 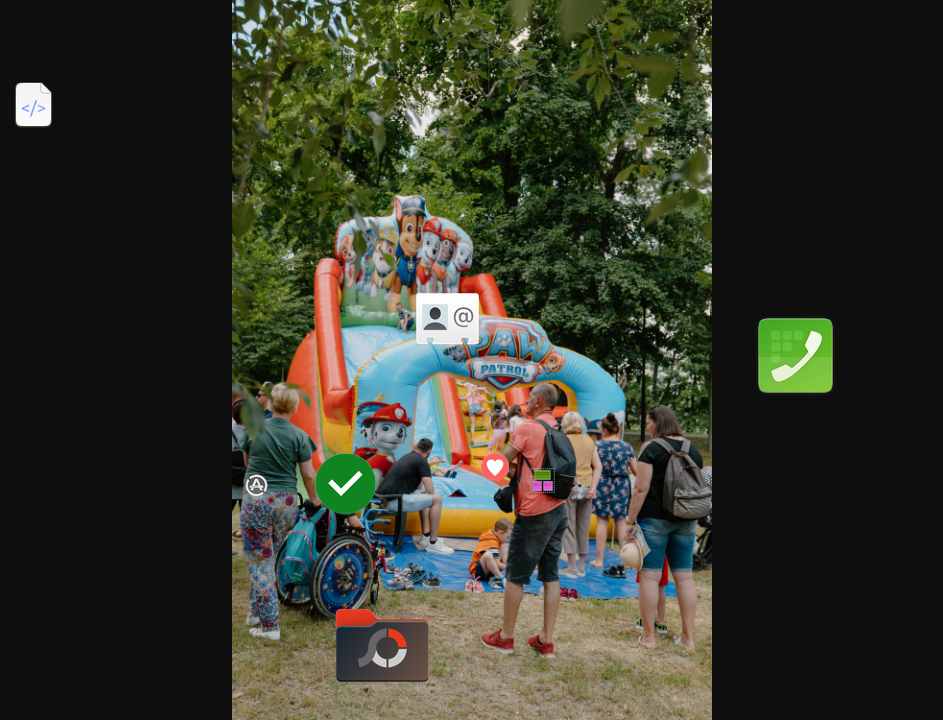 What do you see at coordinates (256, 485) in the screenshot?
I see `check for available software updates` at bounding box center [256, 485].